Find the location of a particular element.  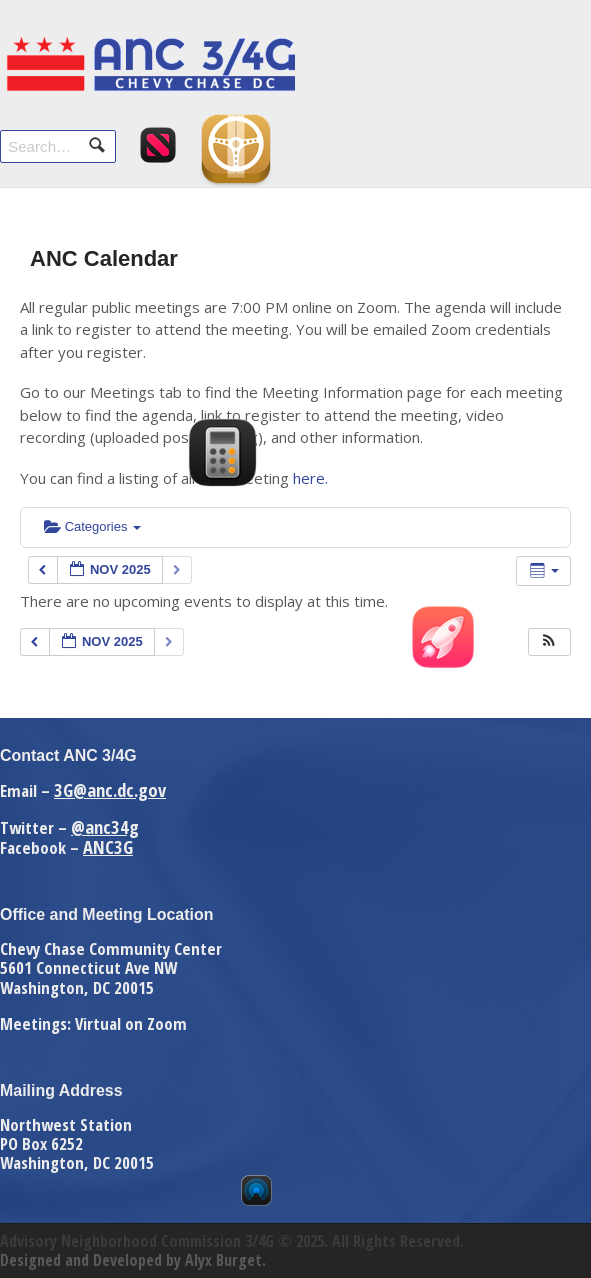

open airdrop to share files wirelessly is located at coordinates (256, 1190).